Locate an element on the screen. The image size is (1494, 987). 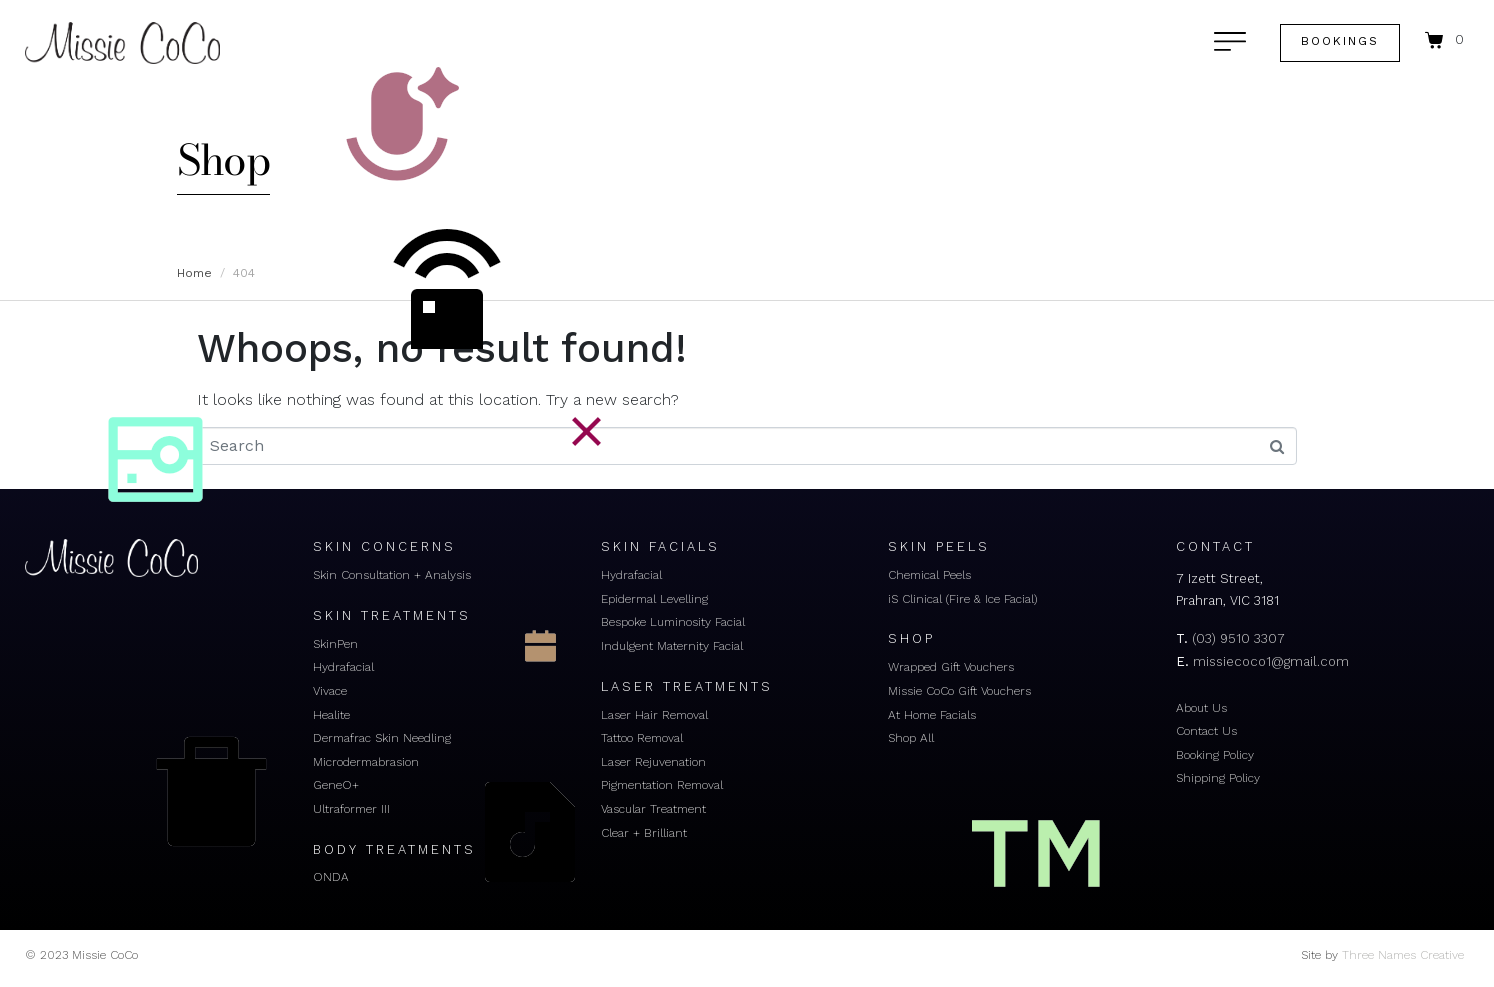
start a presentation or slideshow is located at coordinates (155, 459).